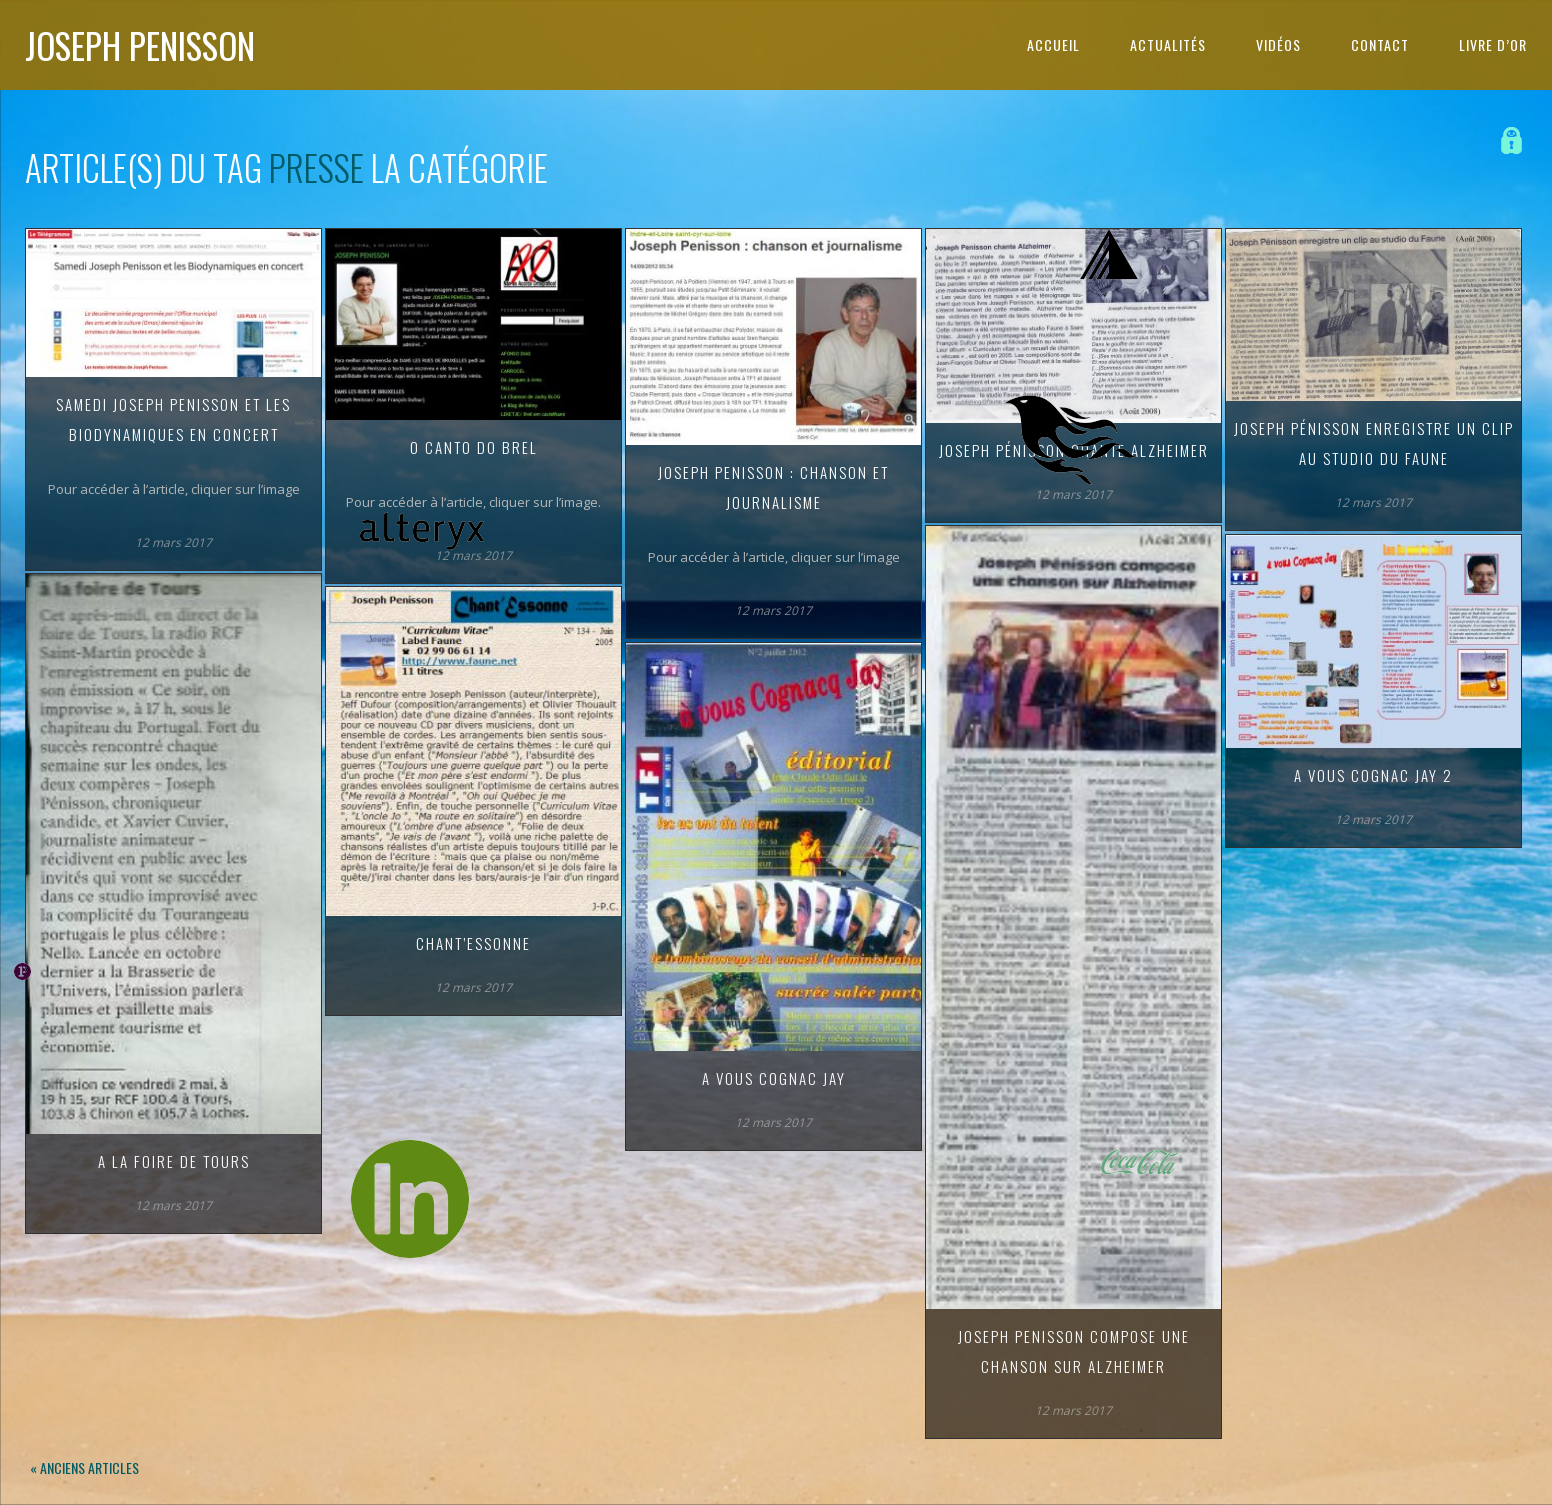 The image size is (1552, 1505). What do you see at coordinates (422, 531) in the screenshot?
I see `alteryx logo - link to alteryx data analytics platform` at bounding box center [422, 531].